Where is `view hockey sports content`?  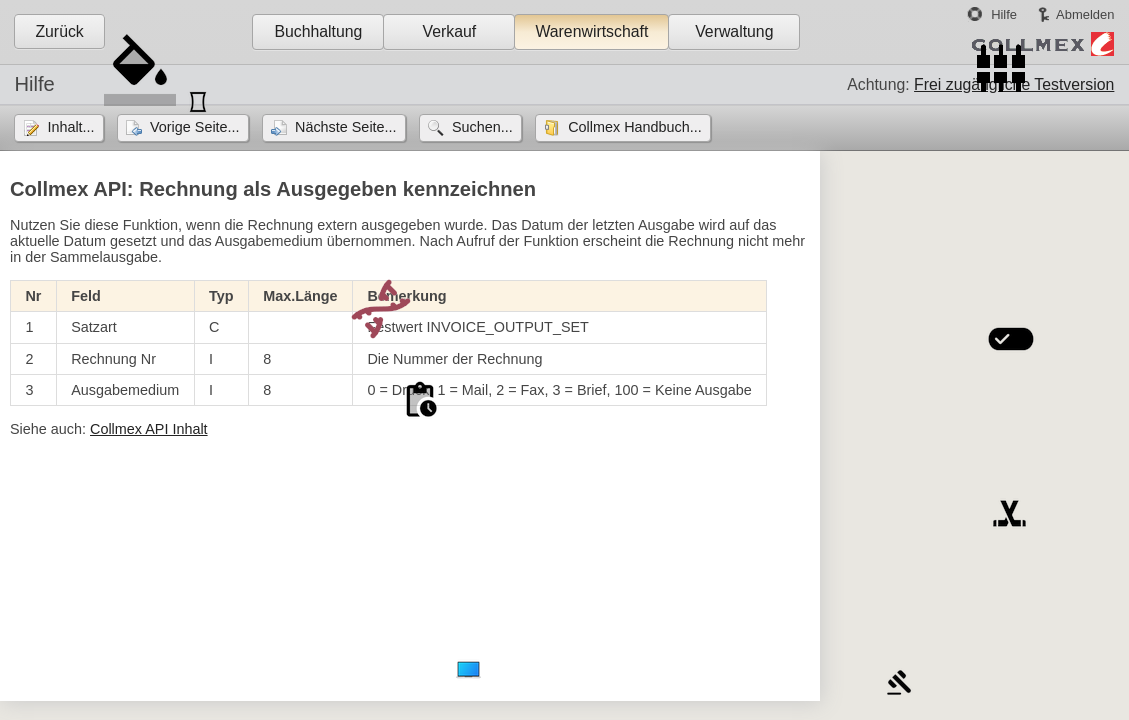
view hockey sports content is located at coordinates (1009, 513).